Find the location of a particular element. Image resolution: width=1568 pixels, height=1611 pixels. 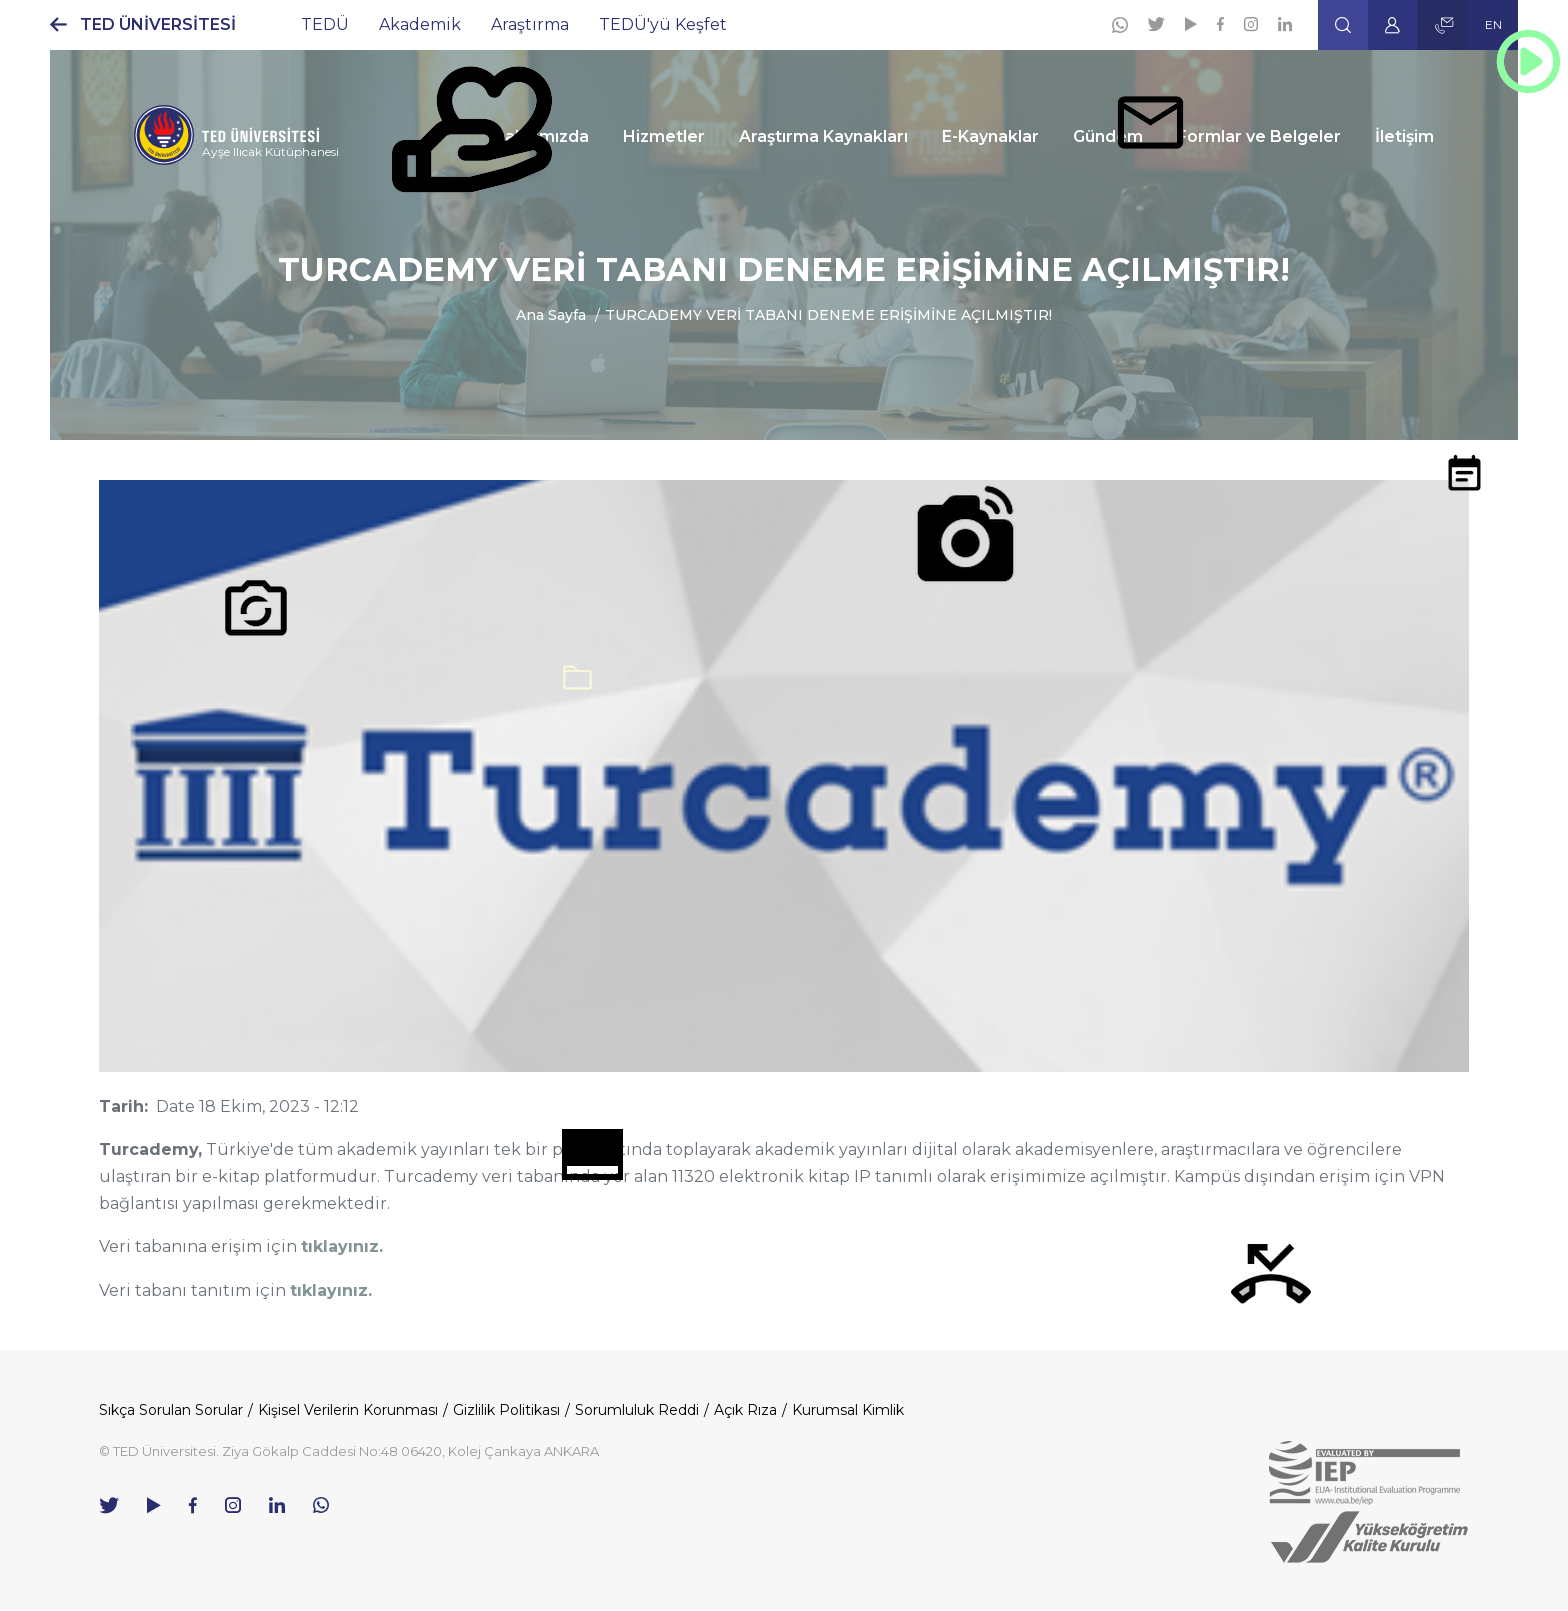

enable party mode for shared photo capture is located at coordinates (256, 611).